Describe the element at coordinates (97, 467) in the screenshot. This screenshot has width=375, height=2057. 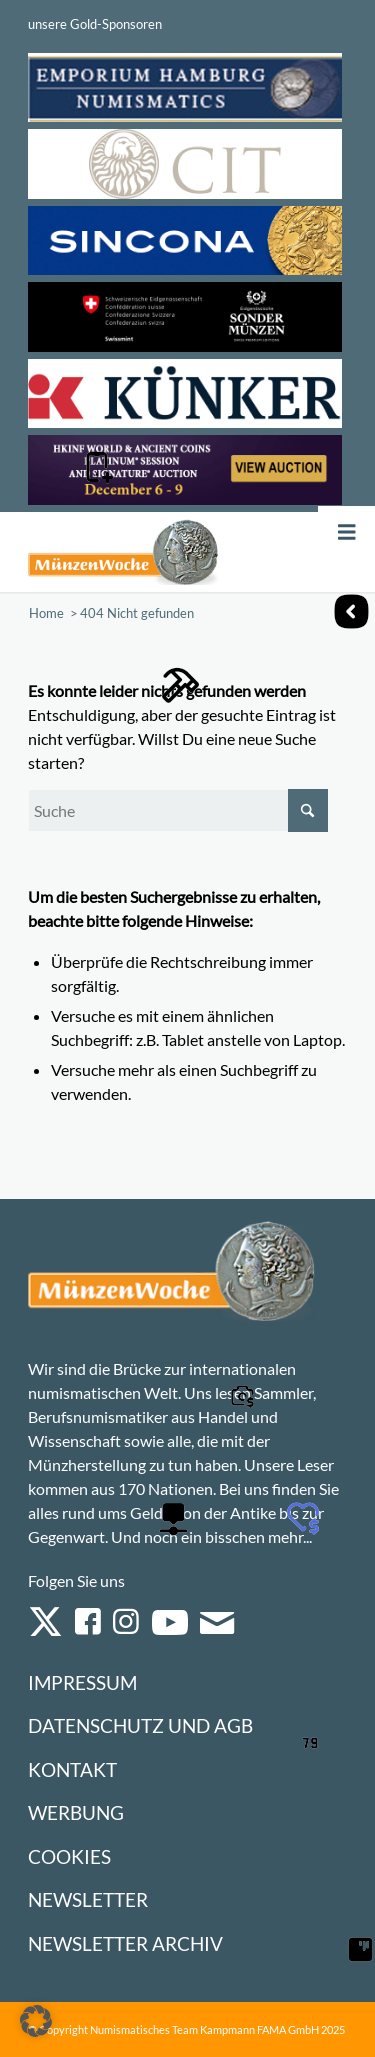
I see `add a new mobile device` at that location.